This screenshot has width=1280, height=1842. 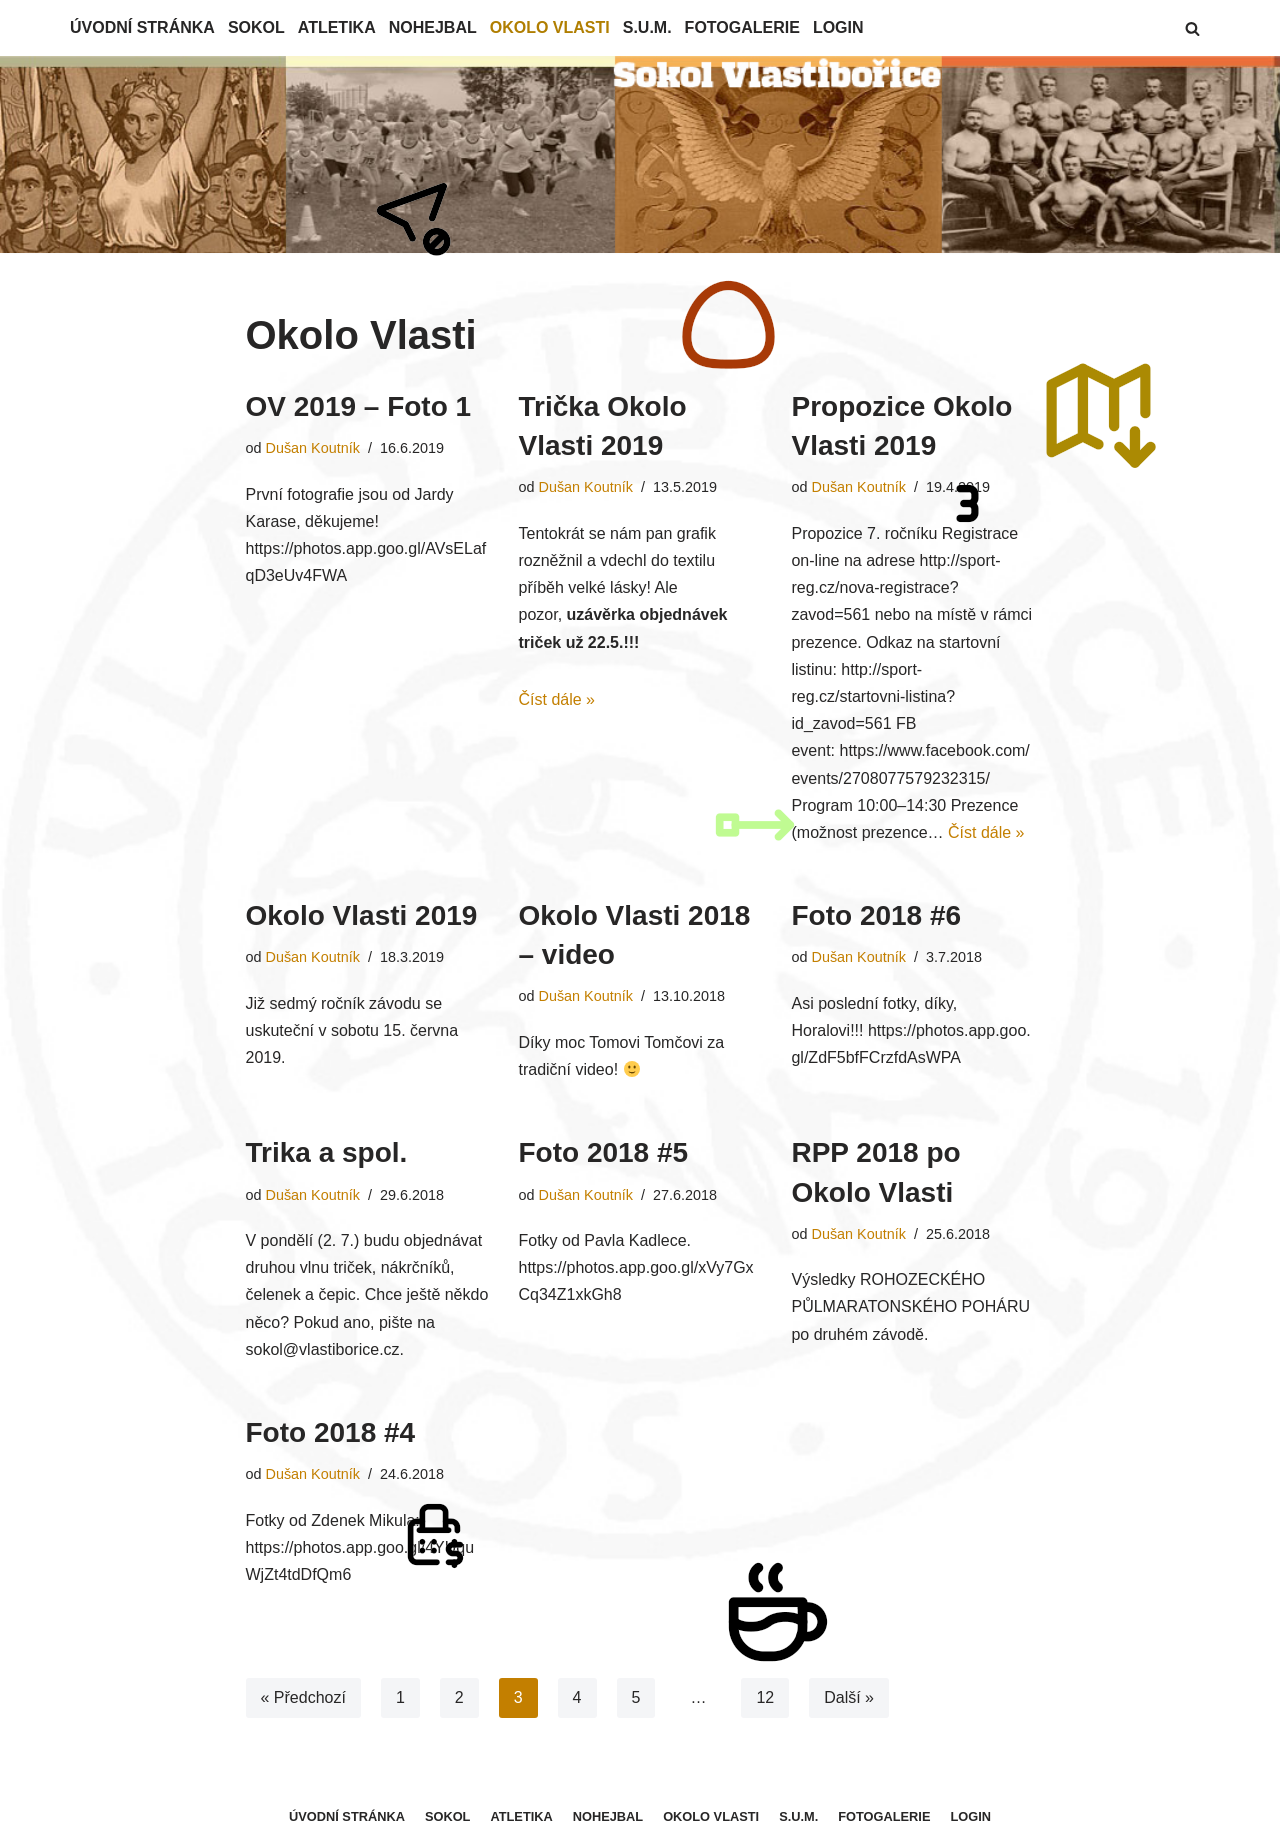 I want to click on find nearby coffee shops, so click(x=778, y=1612).